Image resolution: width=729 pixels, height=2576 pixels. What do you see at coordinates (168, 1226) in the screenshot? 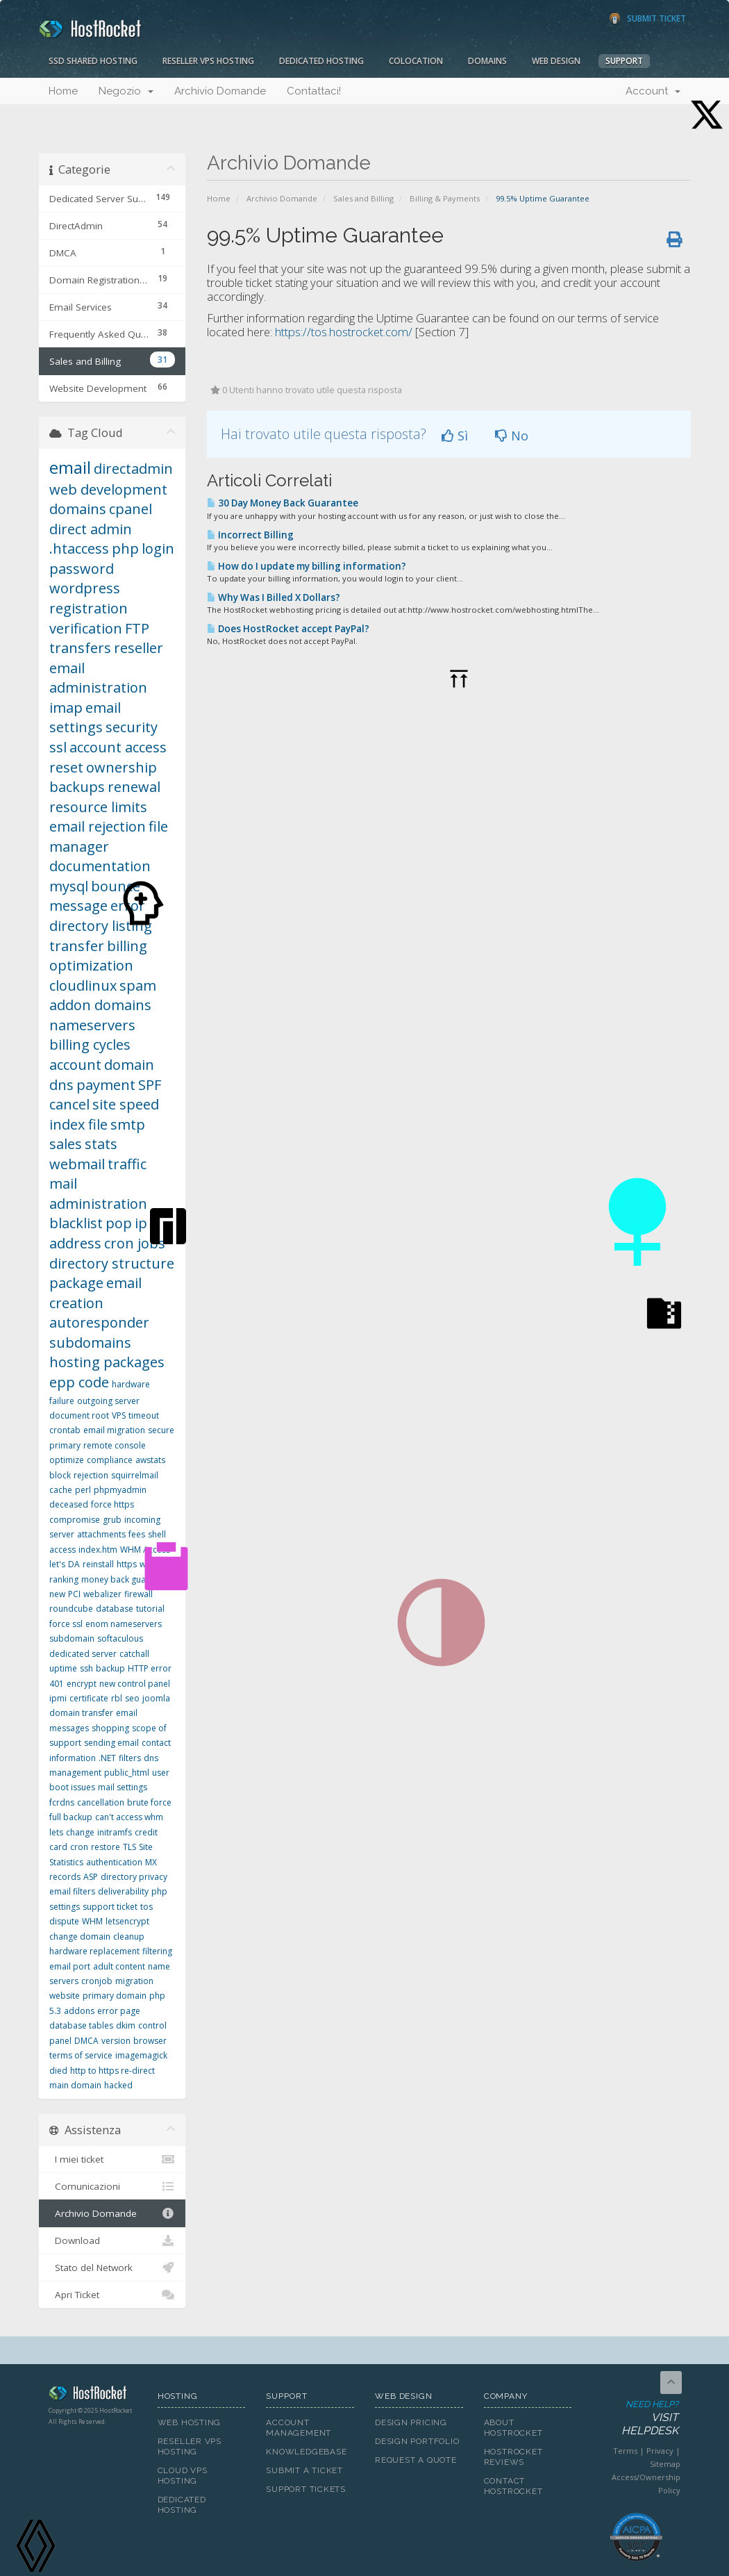
I see `manjaro linux operating system logo` at bounding box center [168, 1226].